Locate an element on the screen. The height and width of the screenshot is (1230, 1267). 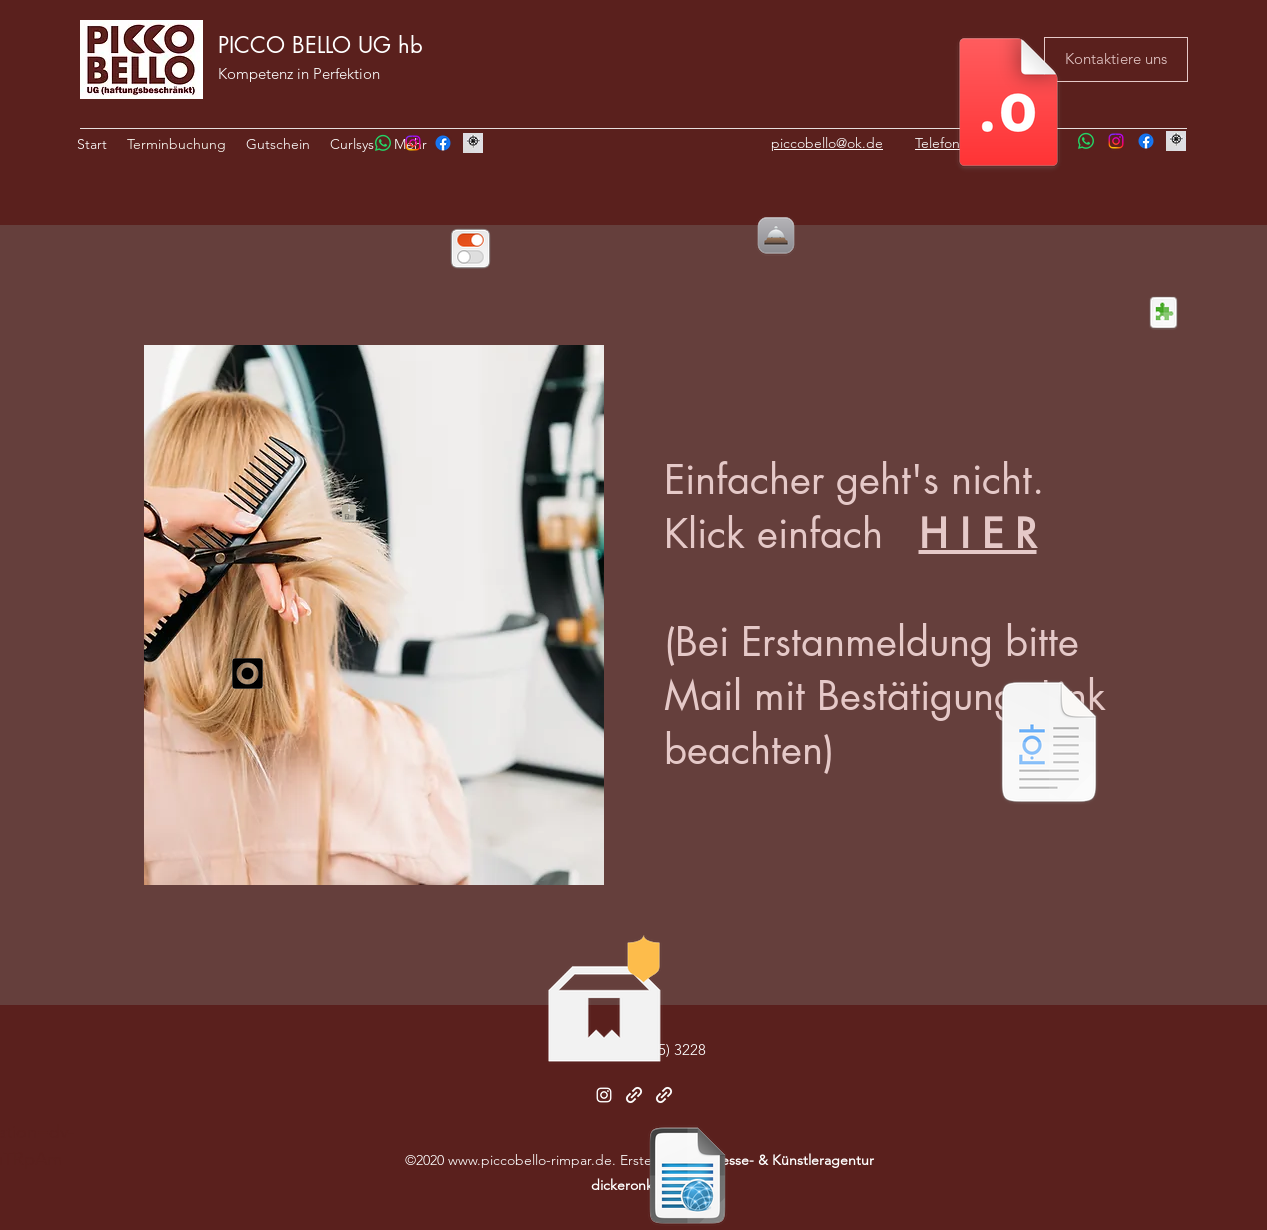
open a Hangul Word Processor (.hwp) document is located at coordinates (1049, 742).